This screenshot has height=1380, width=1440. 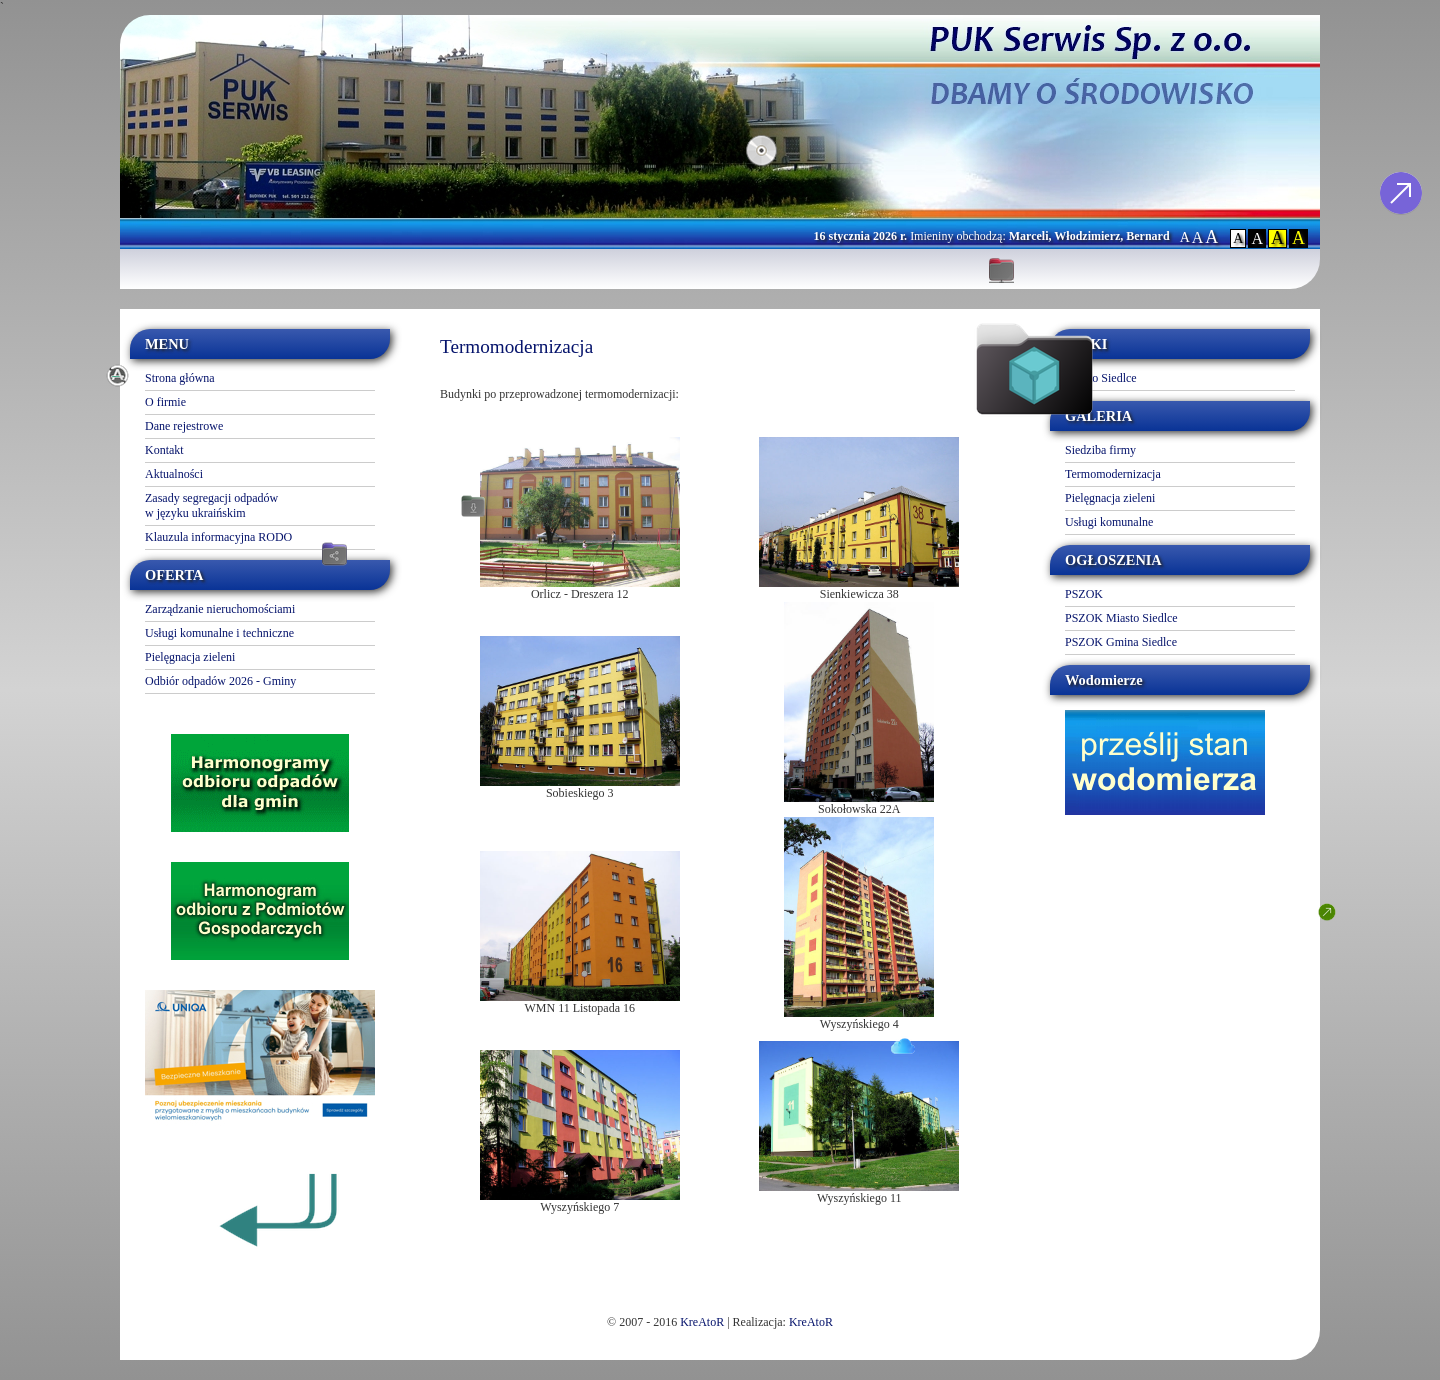 What do you see at coordinates (473, 506) in the screenshot?
I see `open downloads folder` at bounding box center [473, 506].